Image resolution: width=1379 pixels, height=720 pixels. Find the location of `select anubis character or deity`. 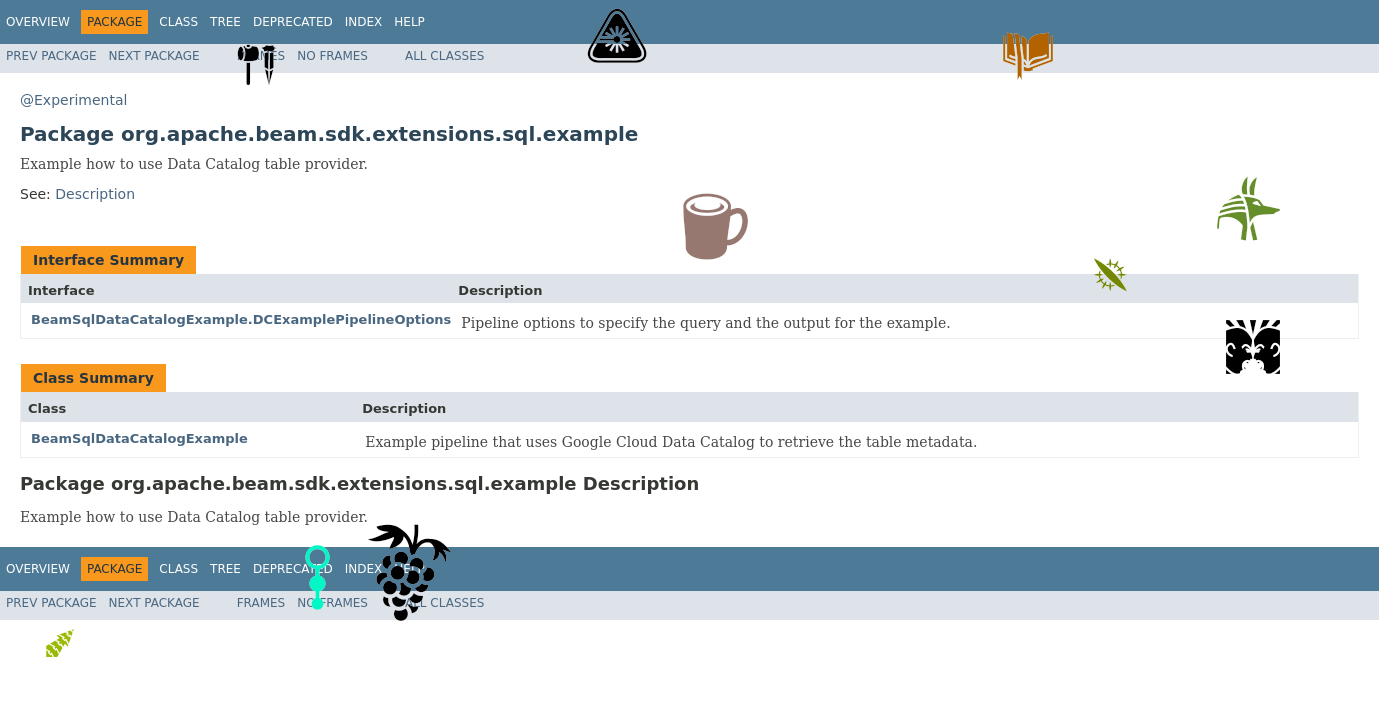

select anubis character or deity is located at coordinates (1248, 208).